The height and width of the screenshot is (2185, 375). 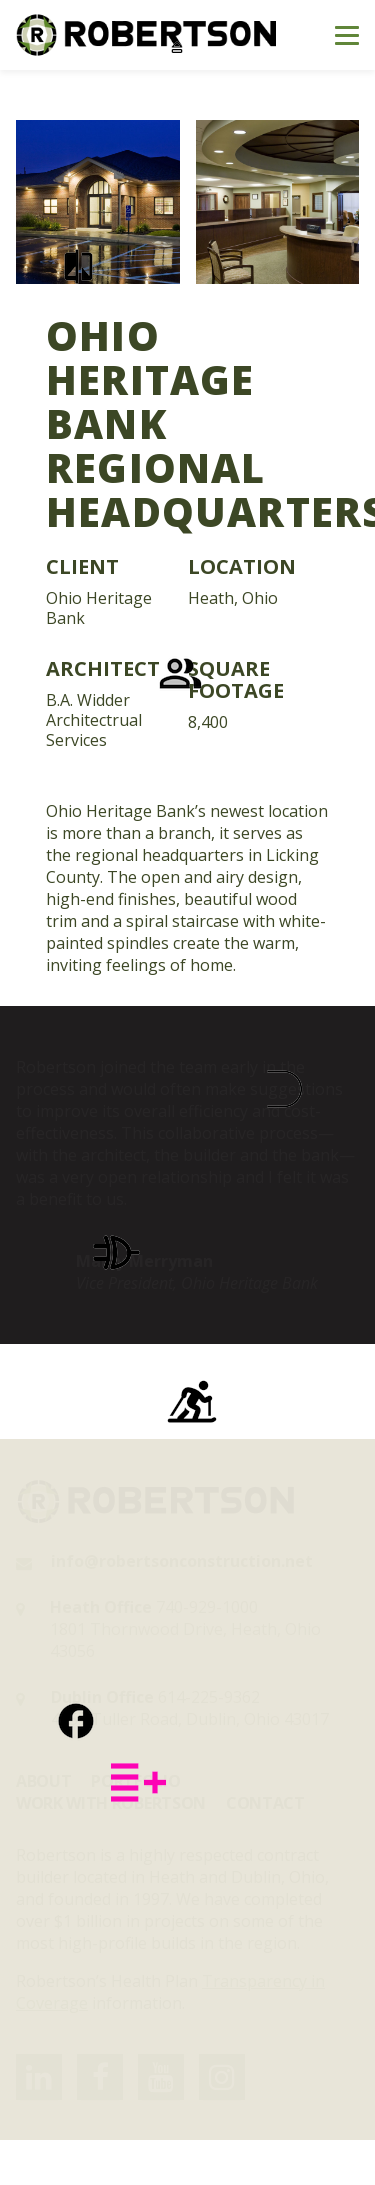 What do you see at coordinates (116, 1252) in the screenshot?
I see `XOR logic gate symbol for circuit diagrams` at bounding box center [116, 1252].